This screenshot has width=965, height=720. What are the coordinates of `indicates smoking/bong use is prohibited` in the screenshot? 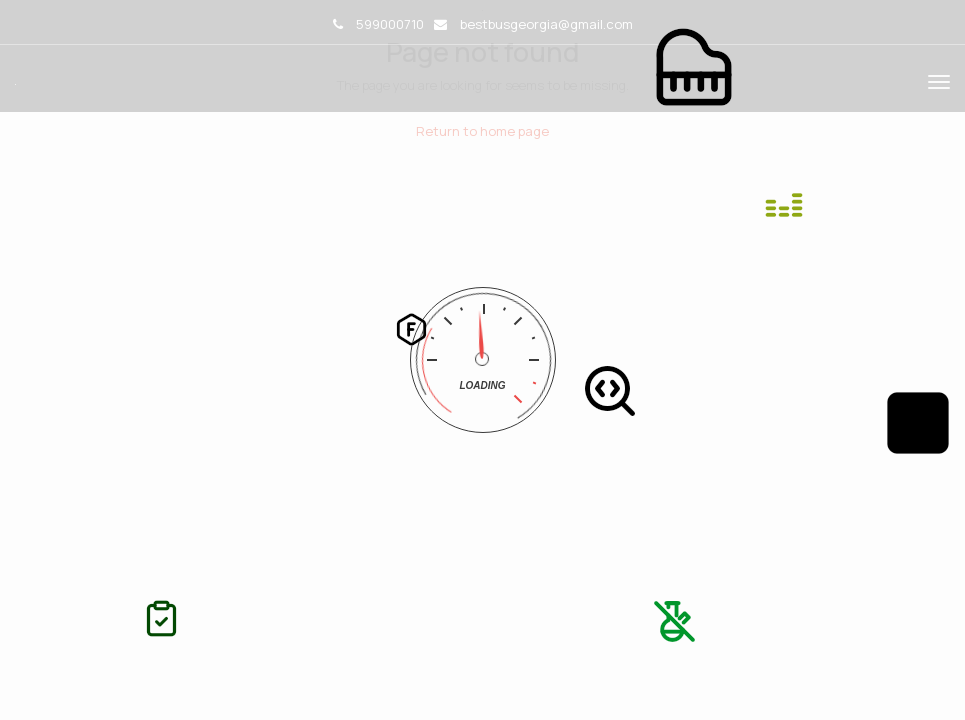 It's located at (674, 621).